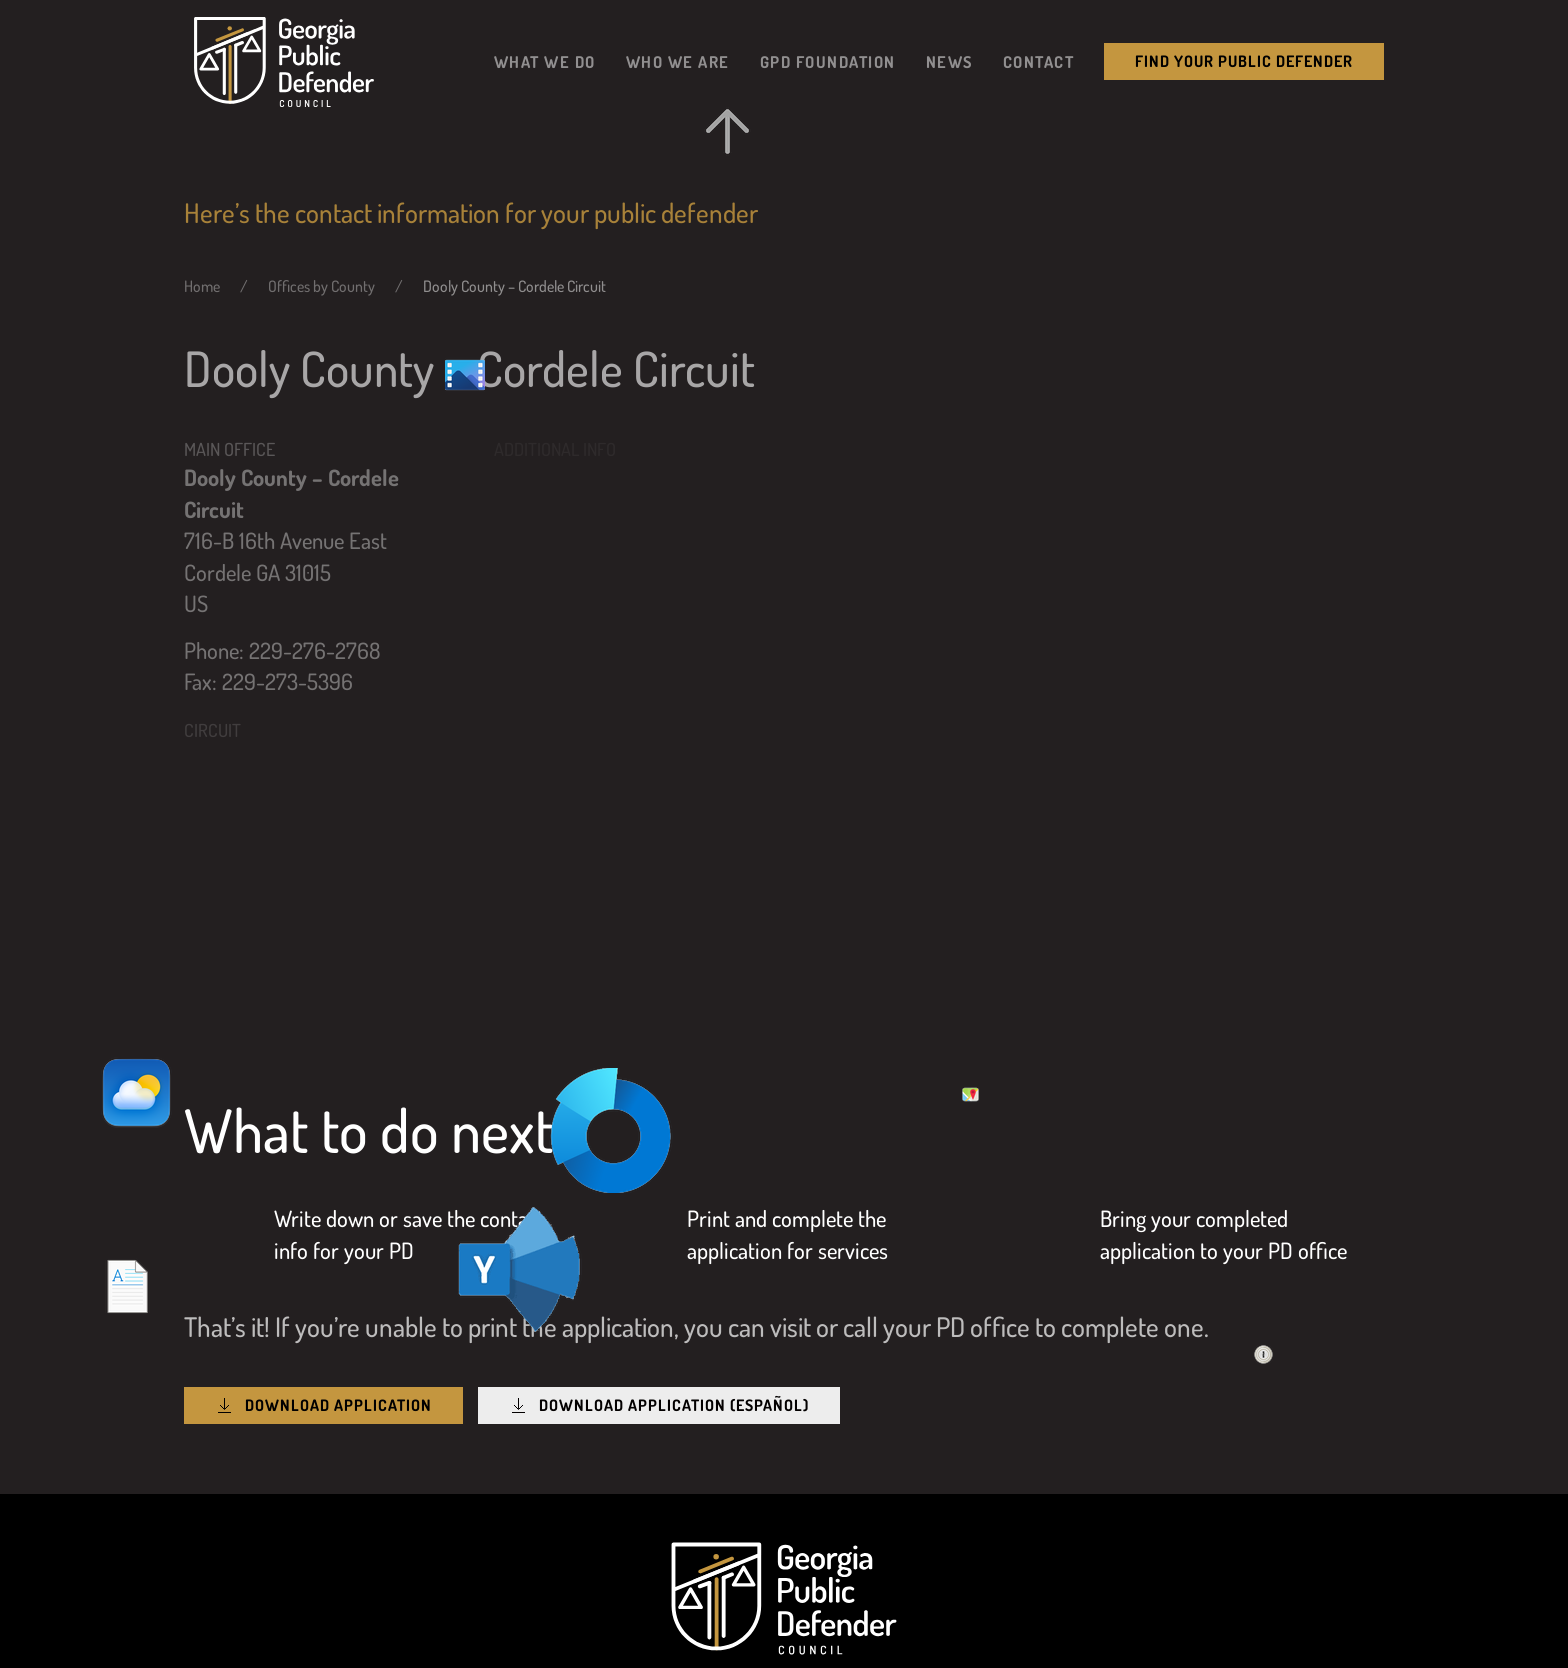  I want to click on open the video editor app, so click(465, 375).